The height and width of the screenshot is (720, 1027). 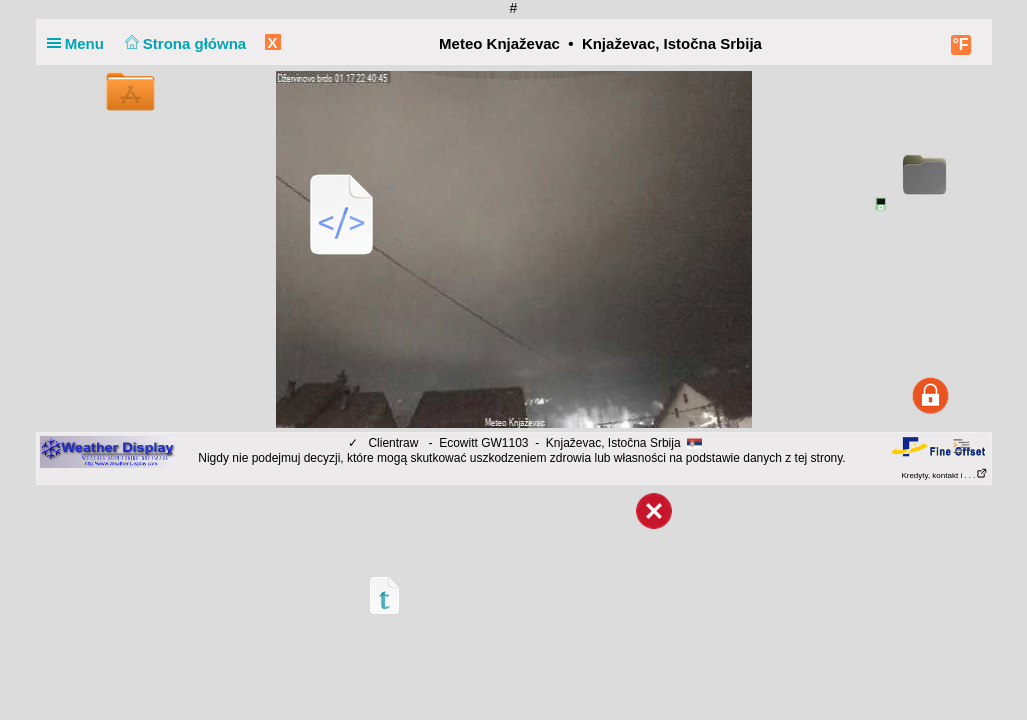 I want to click on a typst document file, so click(x=384, y=595).